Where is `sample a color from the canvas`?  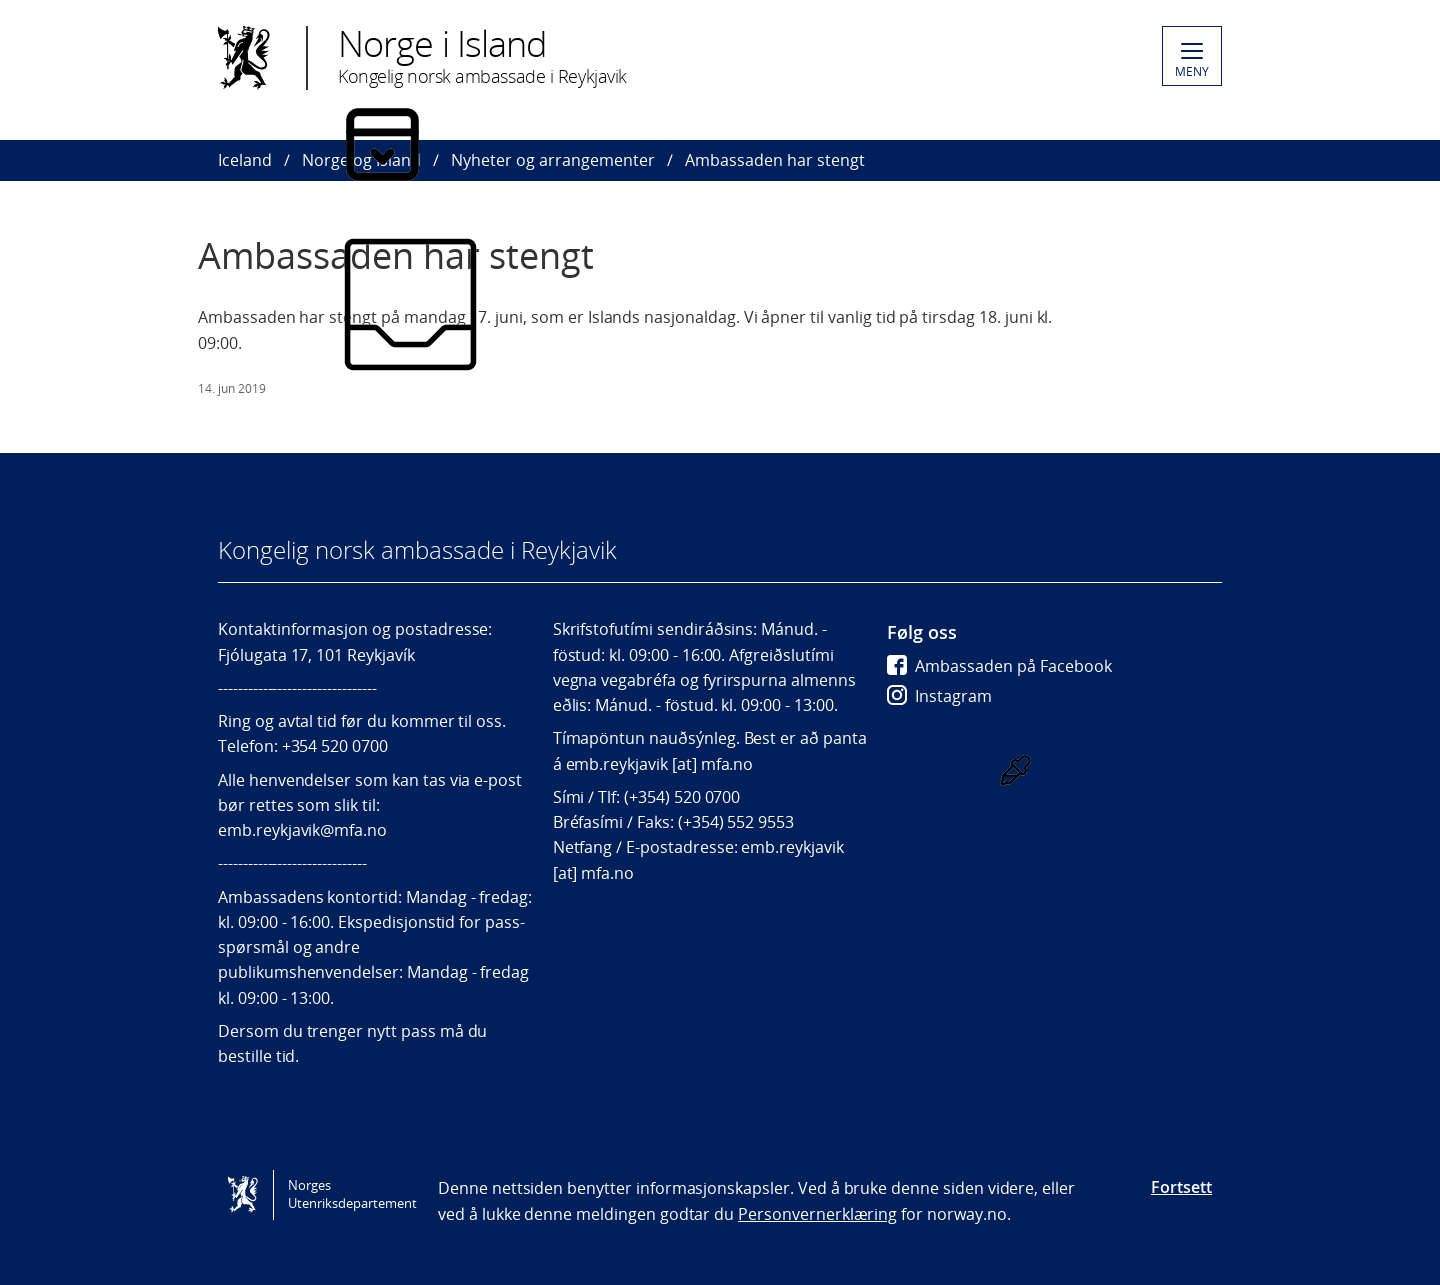 sample a color from the canvas is located at coordinates (1015, 770).